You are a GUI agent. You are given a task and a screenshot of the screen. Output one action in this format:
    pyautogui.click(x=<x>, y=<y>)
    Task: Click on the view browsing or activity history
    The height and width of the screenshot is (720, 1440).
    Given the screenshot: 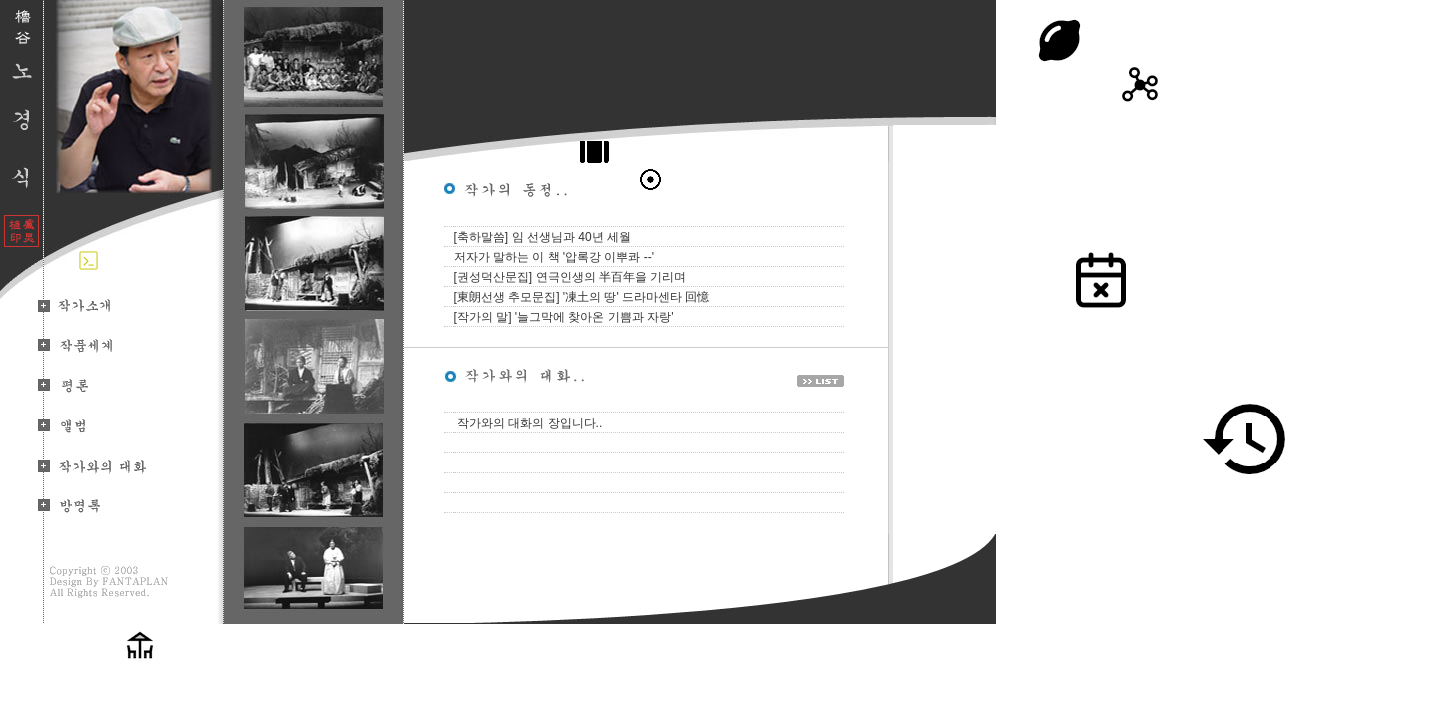 What is the action you would take?
    pyautogui.click(x=1246, y=439)
    